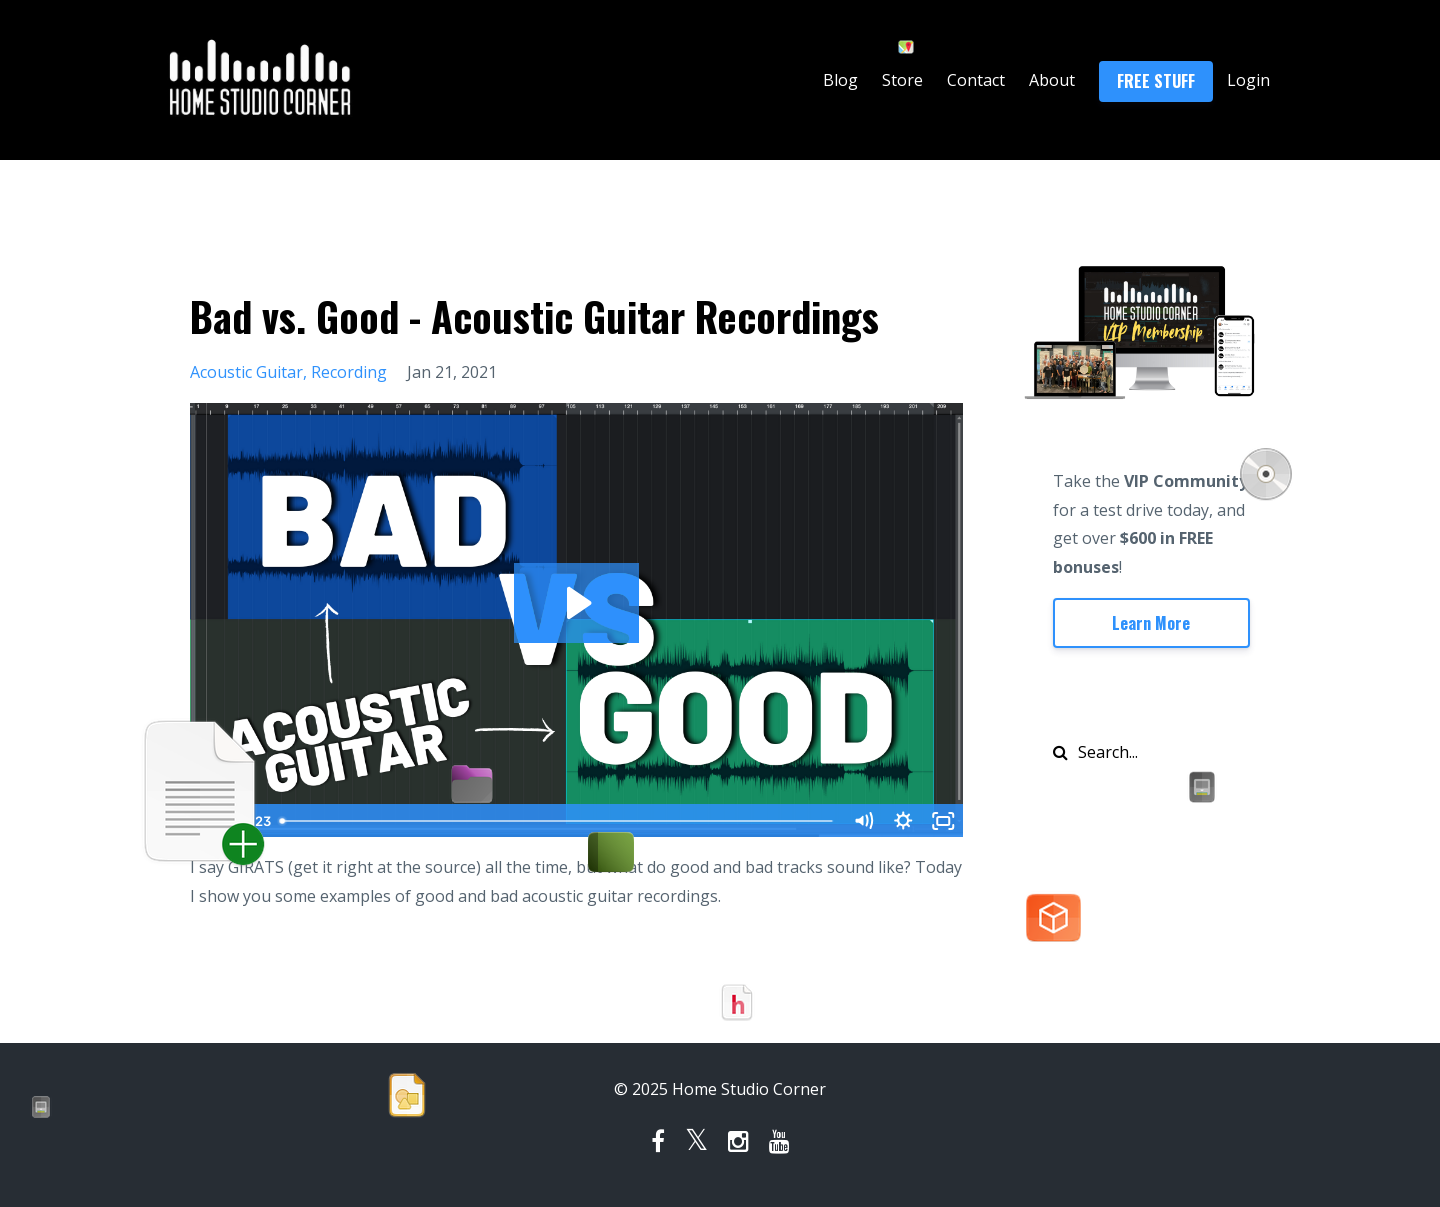  Describe the element at coordinates (1202, 787) in the screenshot. I see `nintendo ds rom file` at that location.